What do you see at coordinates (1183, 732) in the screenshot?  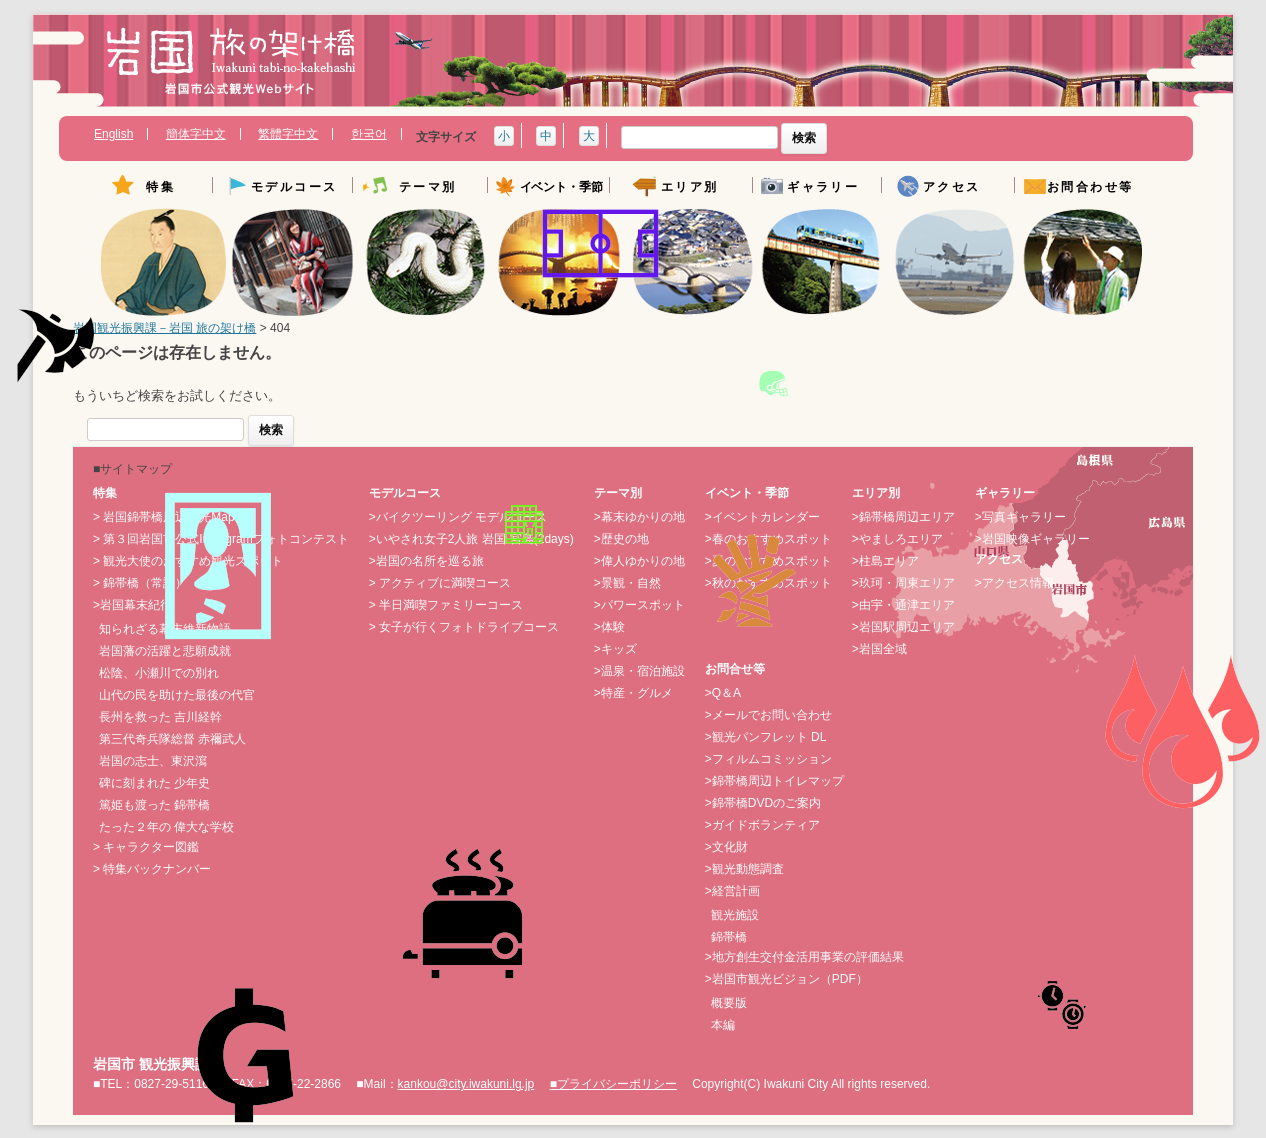 I see `indicates humidity or moisture level` at bounding box center [1183, 732].